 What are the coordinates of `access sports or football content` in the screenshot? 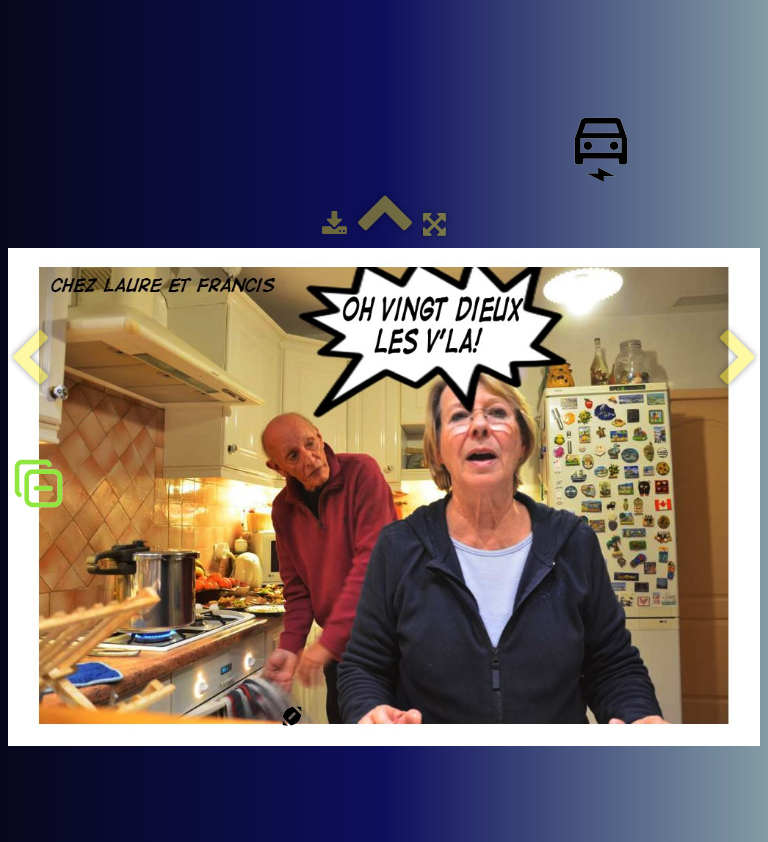 It's located at (292, 716).